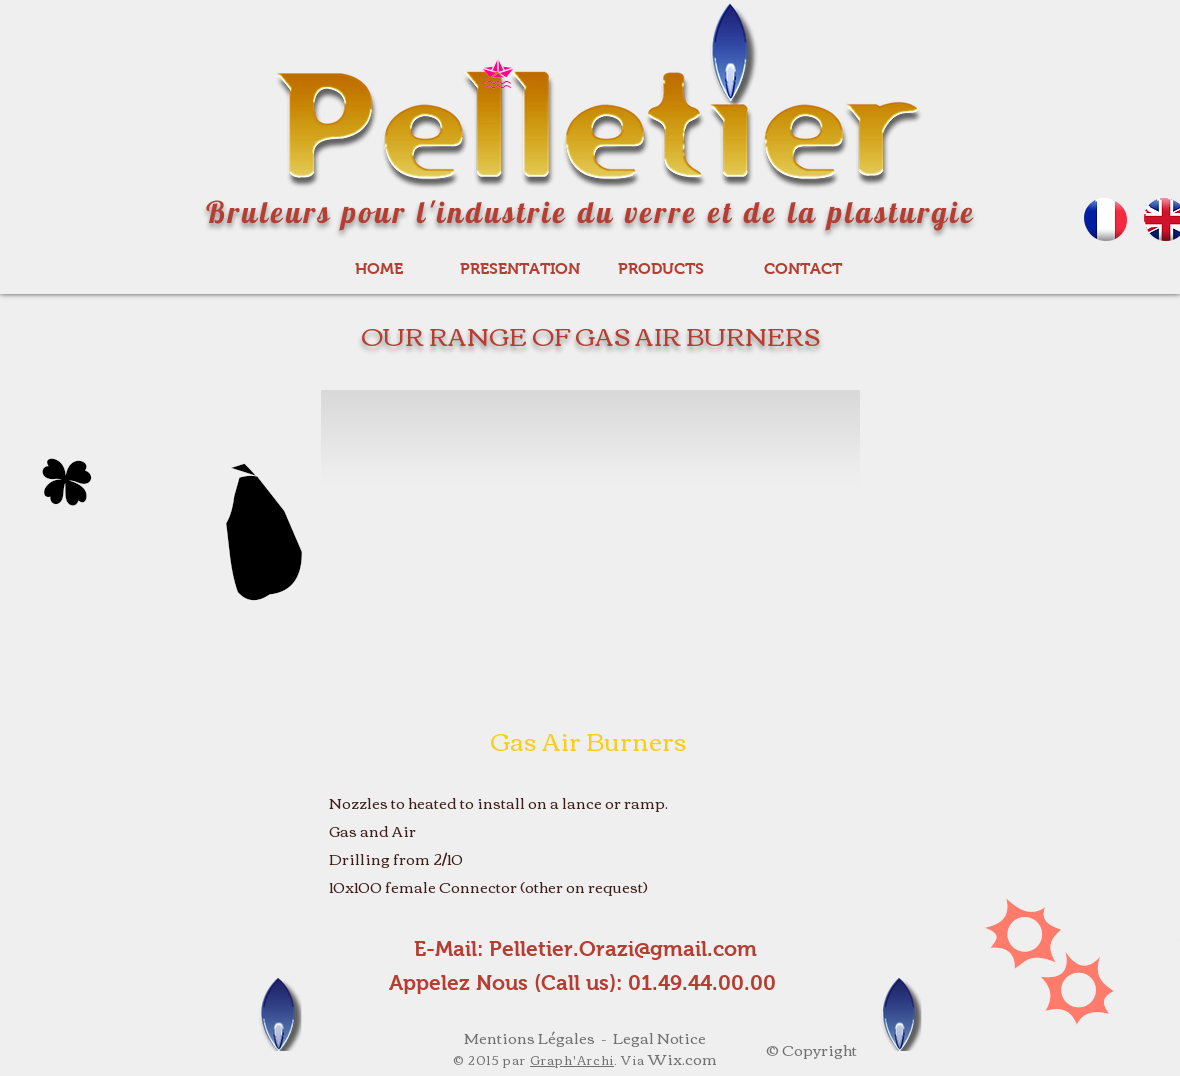  Describe the element at coordinates (264, 532) in the screenshot. I see `select Sri Lanka as your country or region` at that location.